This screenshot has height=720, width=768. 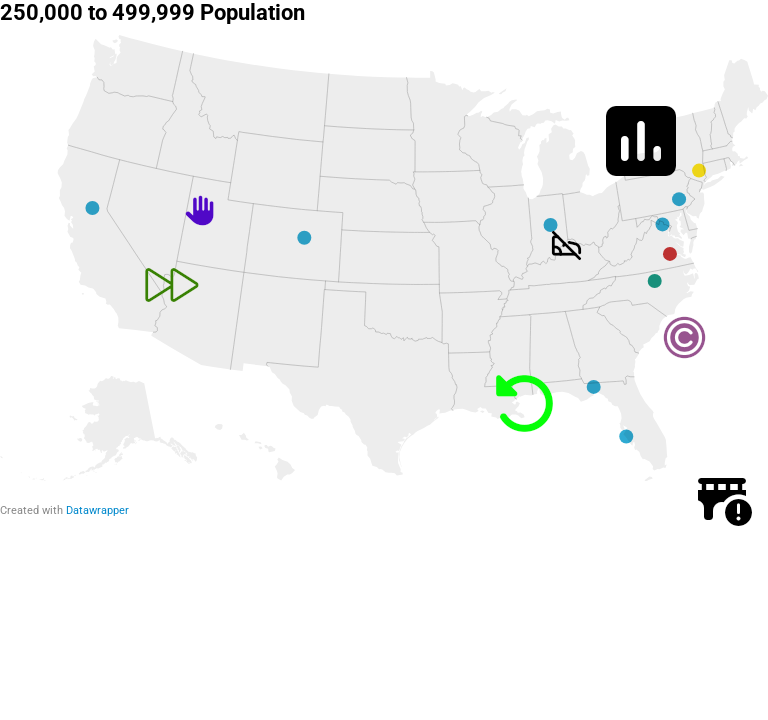 I want to click on fast-forward through media content, so click(x=168, y=285).